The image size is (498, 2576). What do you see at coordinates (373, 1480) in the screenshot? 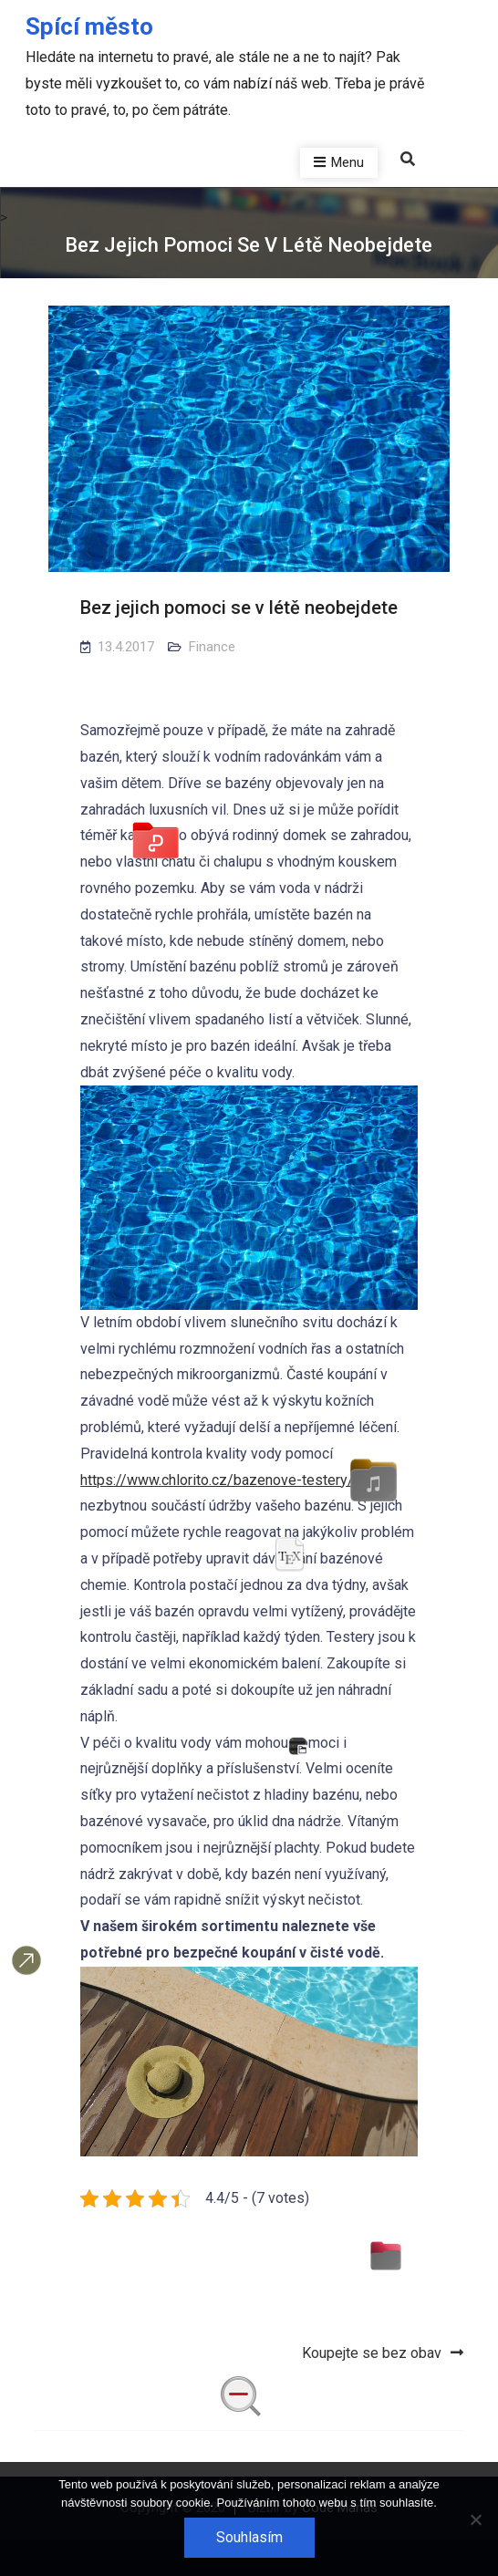
I see `open your music folder` at bounding box center [373, 1480].